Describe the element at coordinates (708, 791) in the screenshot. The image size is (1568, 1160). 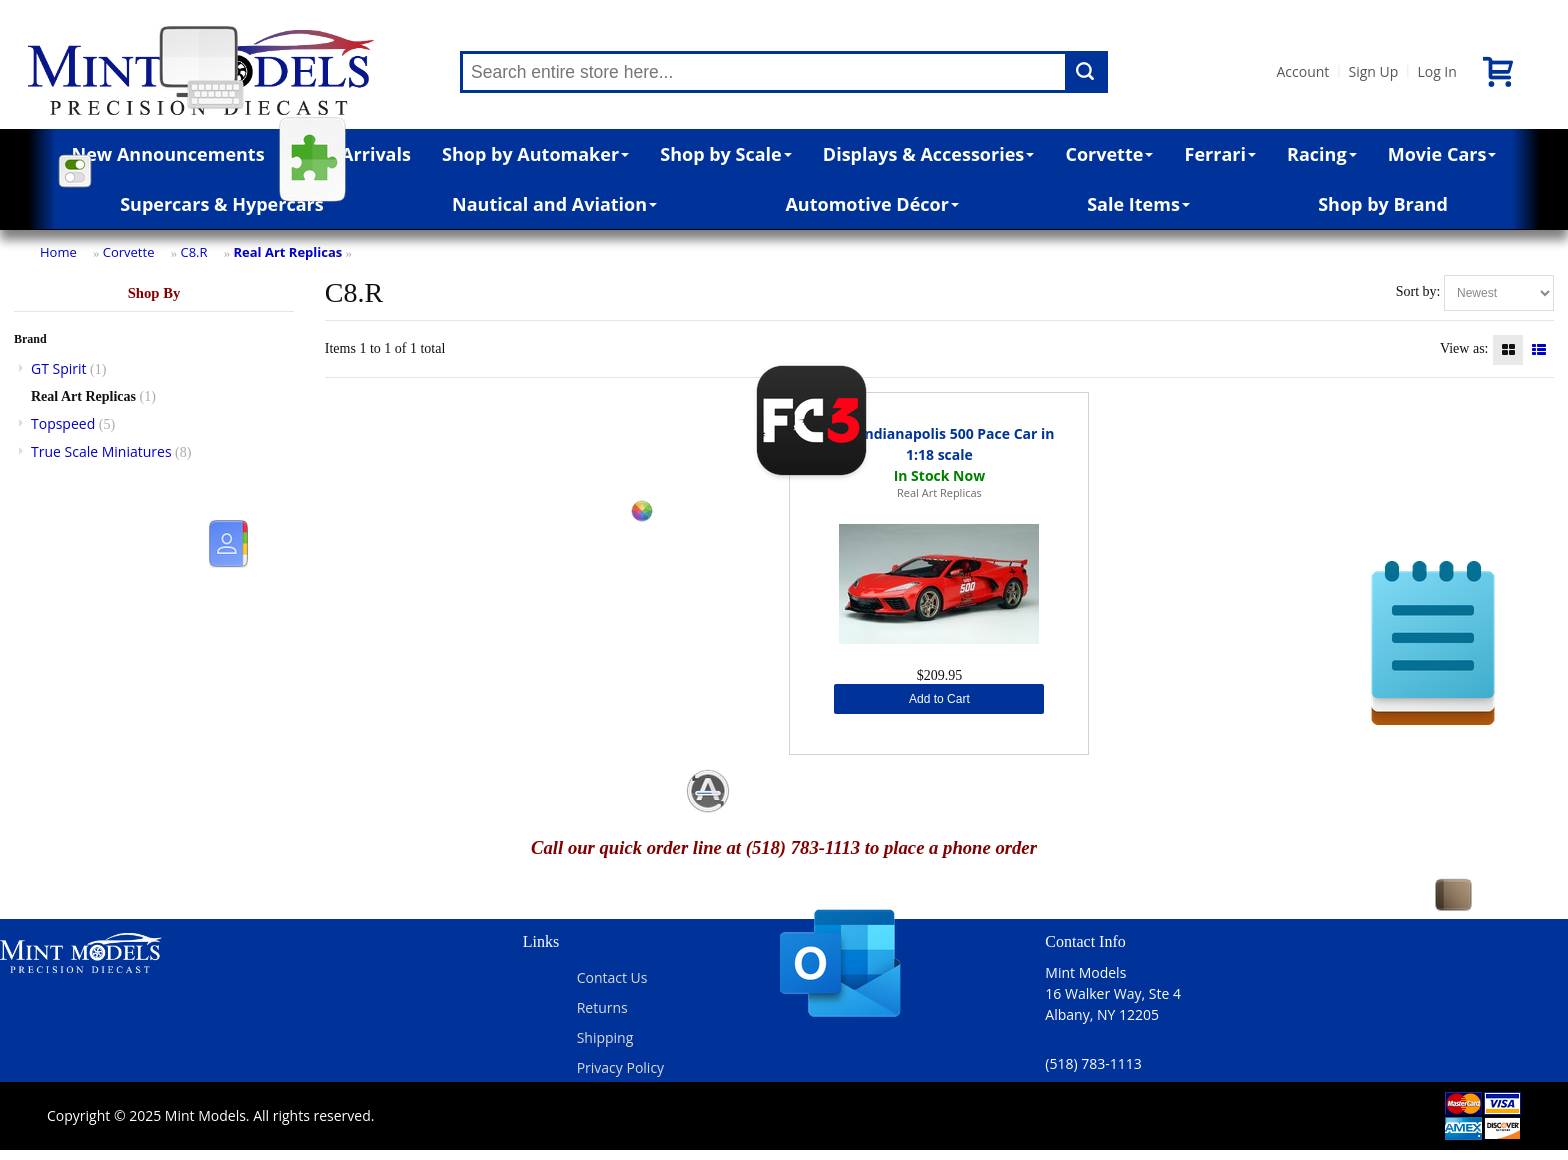
I see `check for available software updates` at that location.